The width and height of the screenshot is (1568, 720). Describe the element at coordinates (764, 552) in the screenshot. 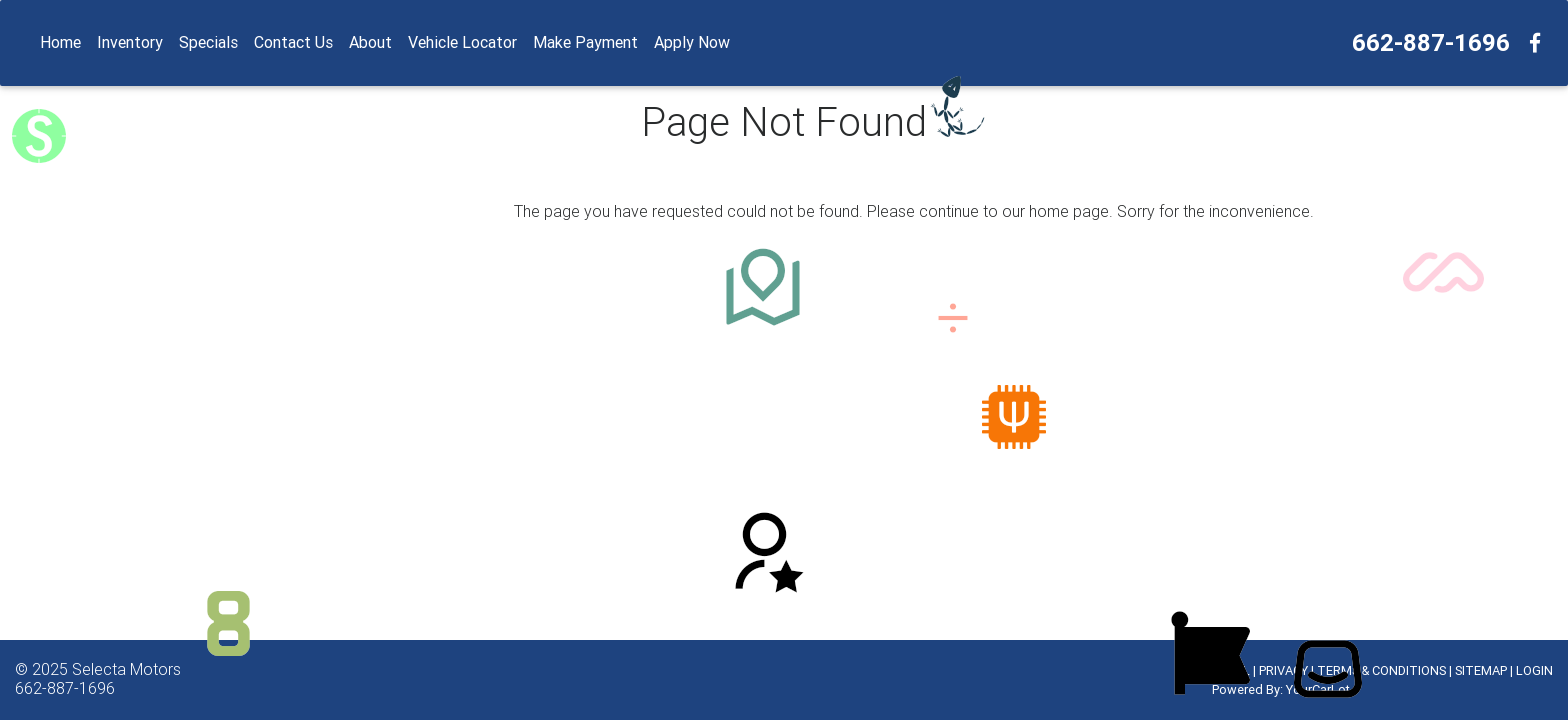

I see `view featured or starred user profile` at that location.